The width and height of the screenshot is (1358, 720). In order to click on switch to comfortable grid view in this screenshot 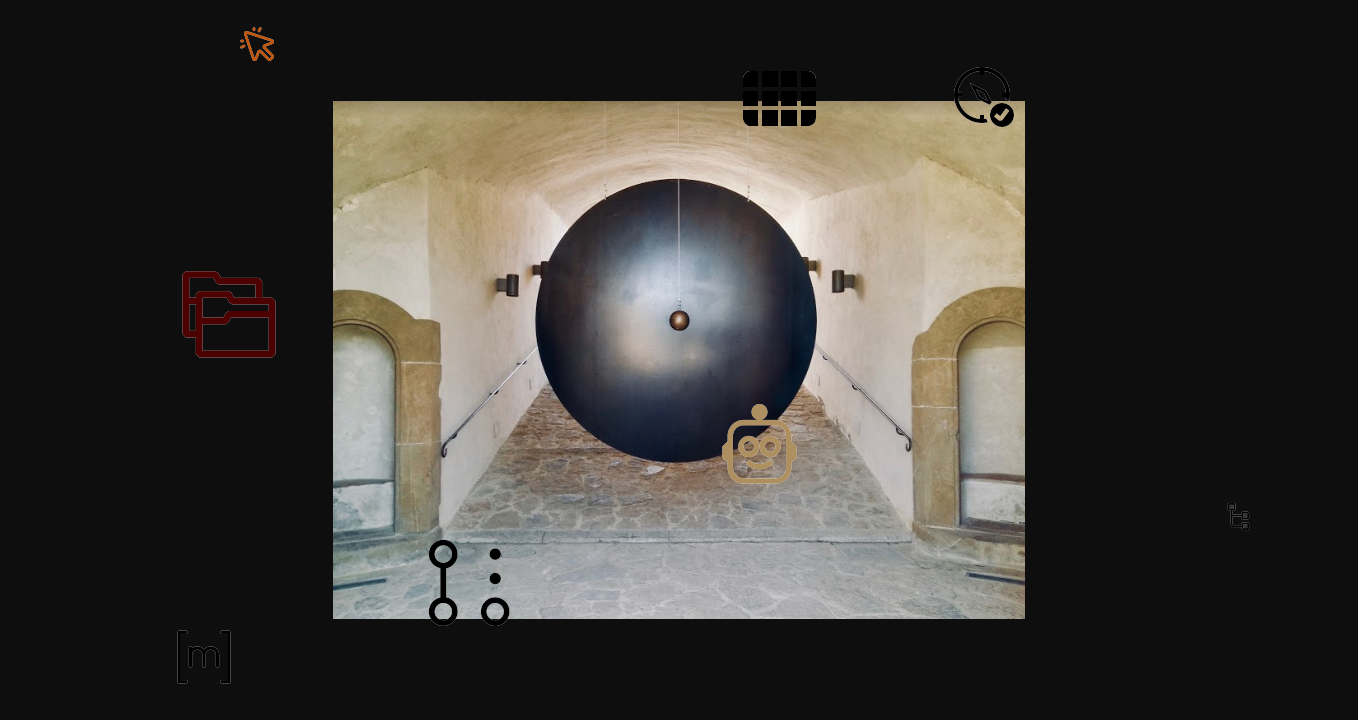, I will do `click(777, 98)`.